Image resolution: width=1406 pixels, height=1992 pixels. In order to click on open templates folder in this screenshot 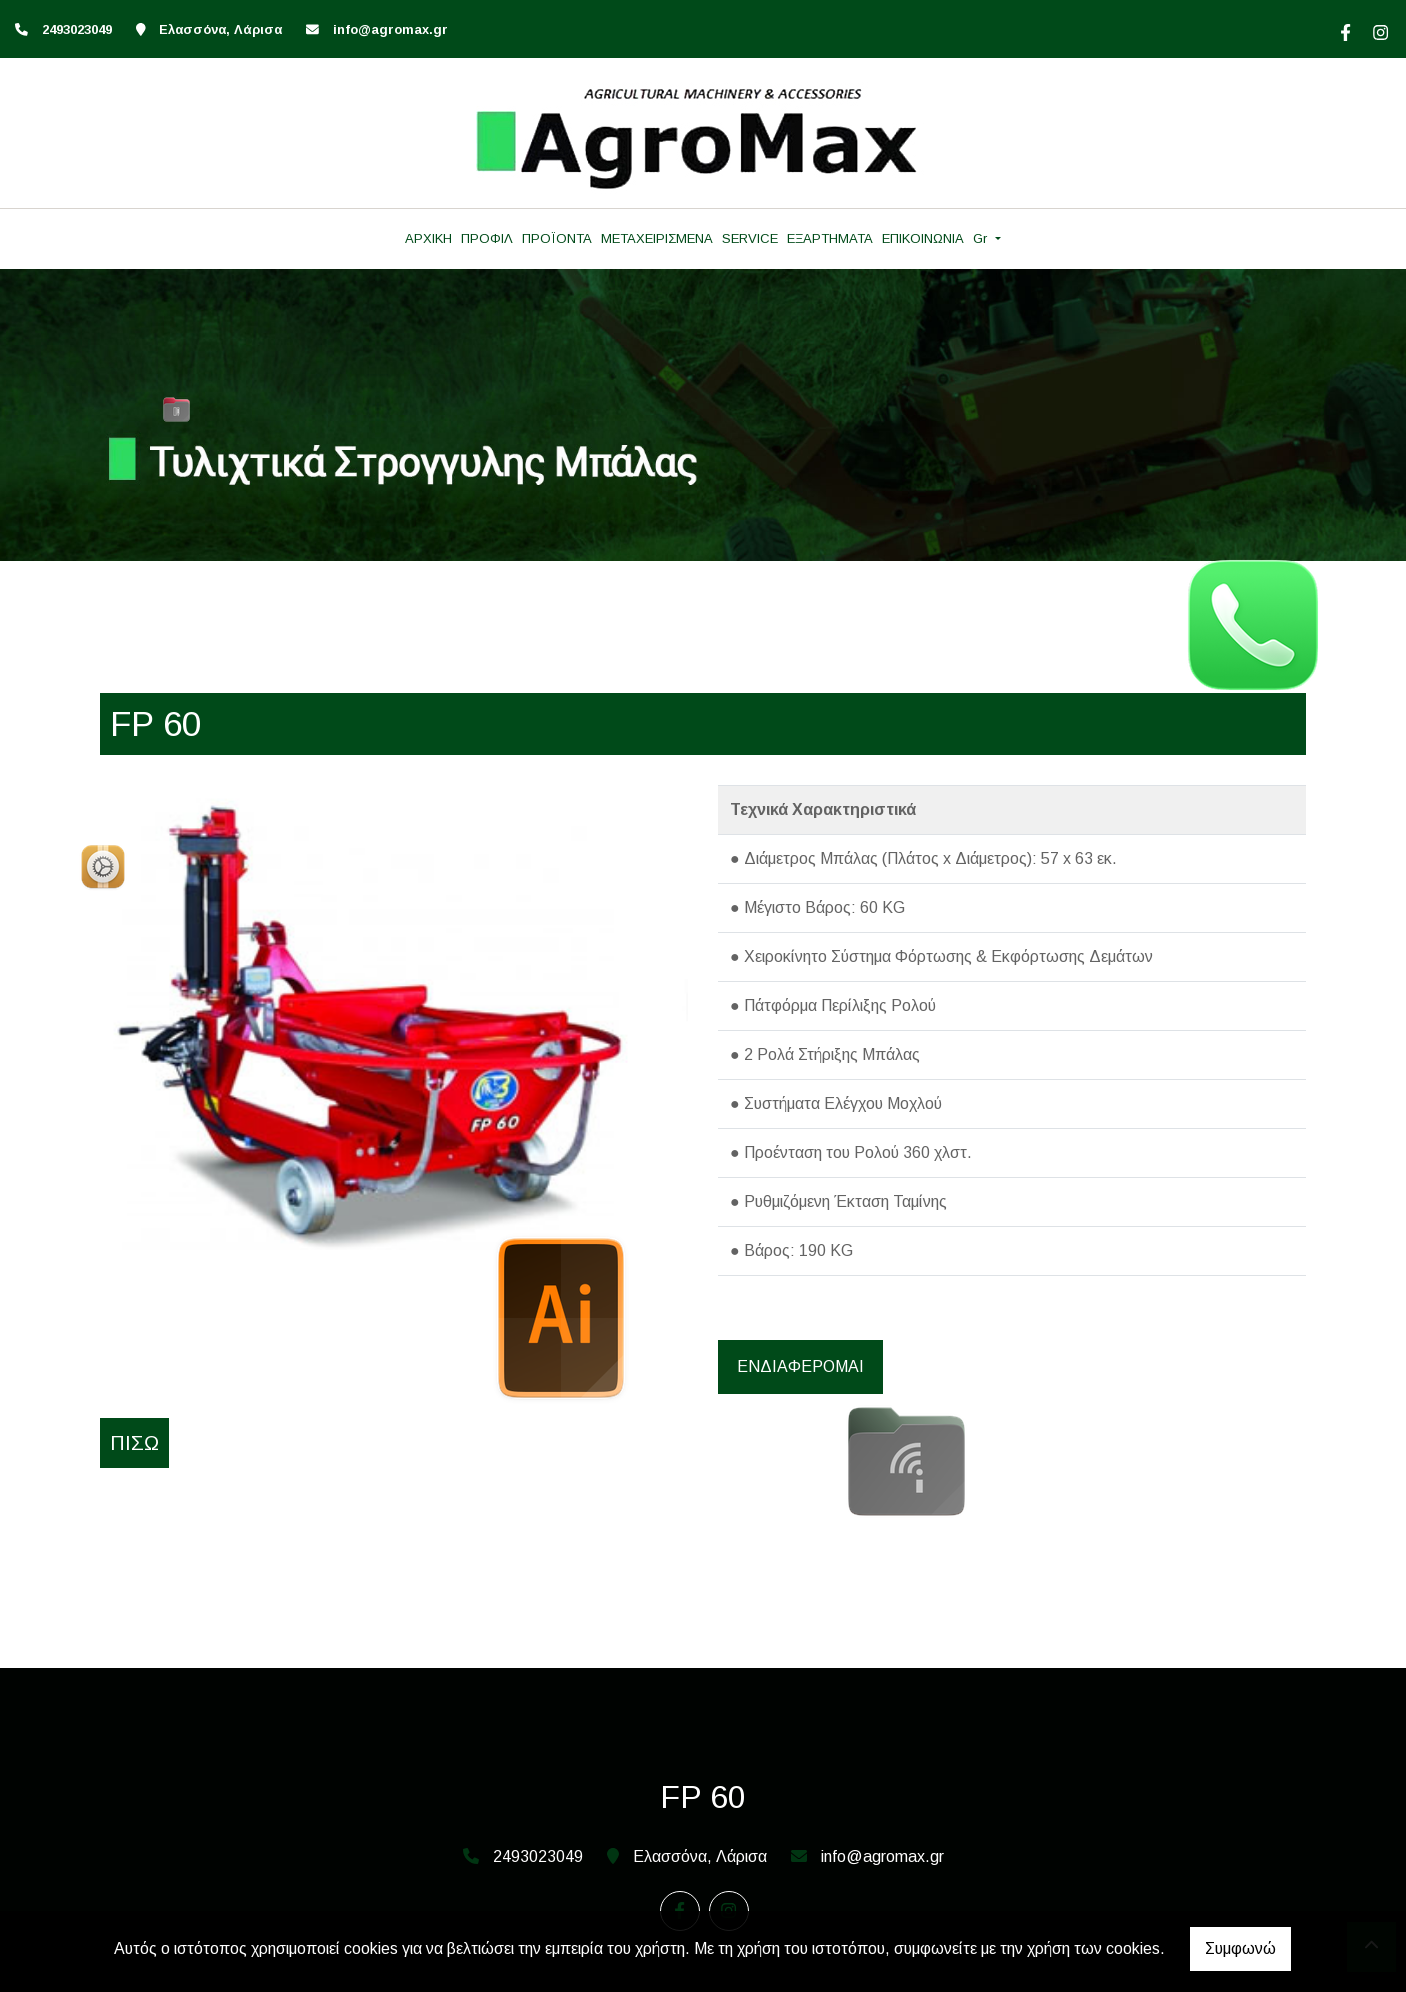, I will do `click(176, 409)`.